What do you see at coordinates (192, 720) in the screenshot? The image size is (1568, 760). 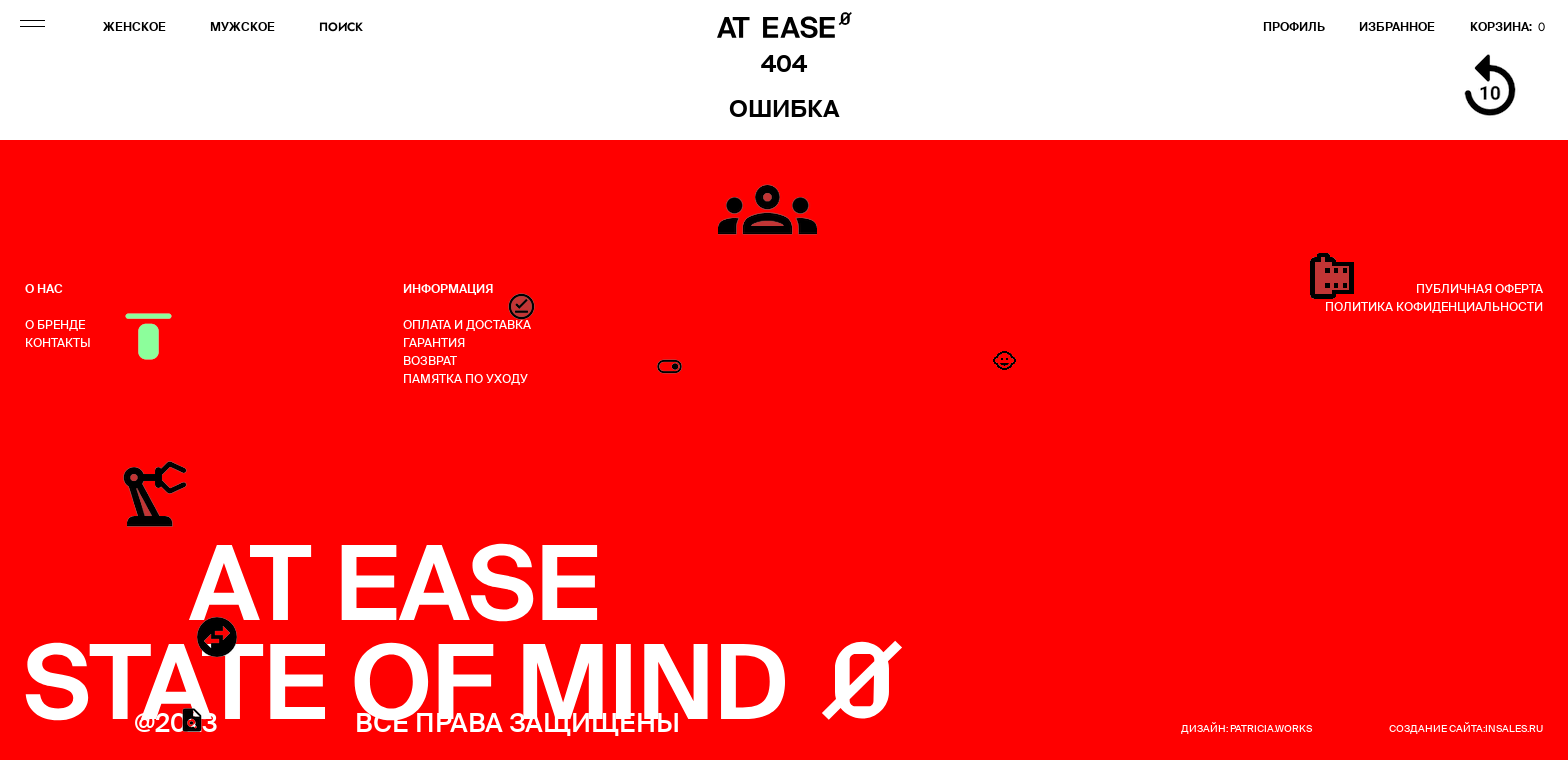 I see `search within document` at bounding box center [192, 720].